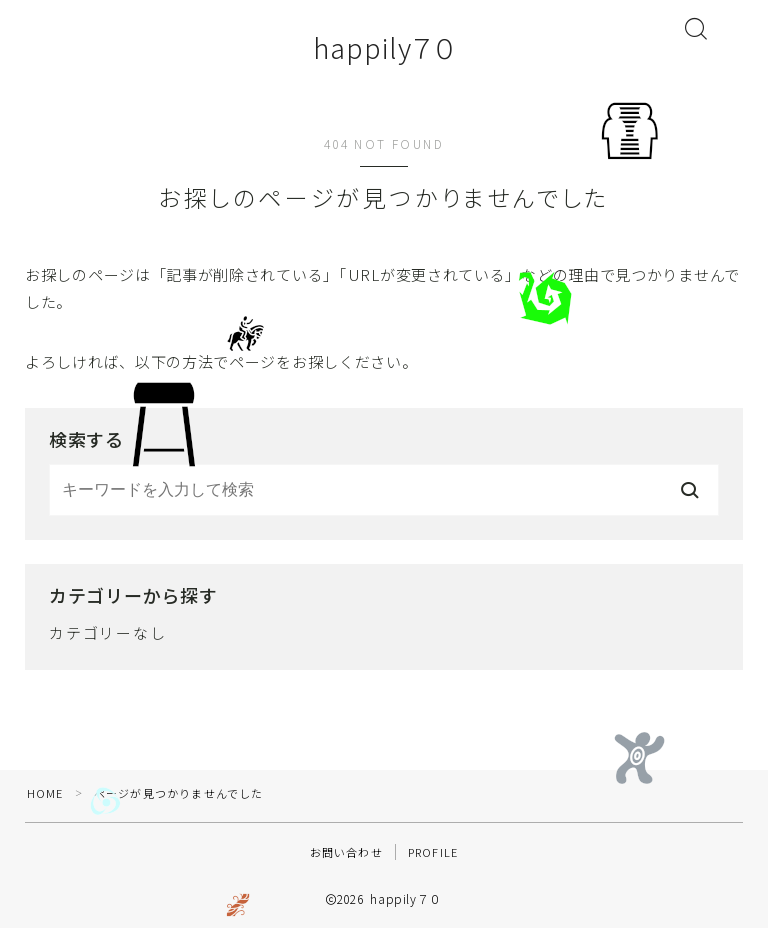  Describe the element at coordinates (639, 758) in the screenshot. I see `select a practice target or training dummy` at that location.